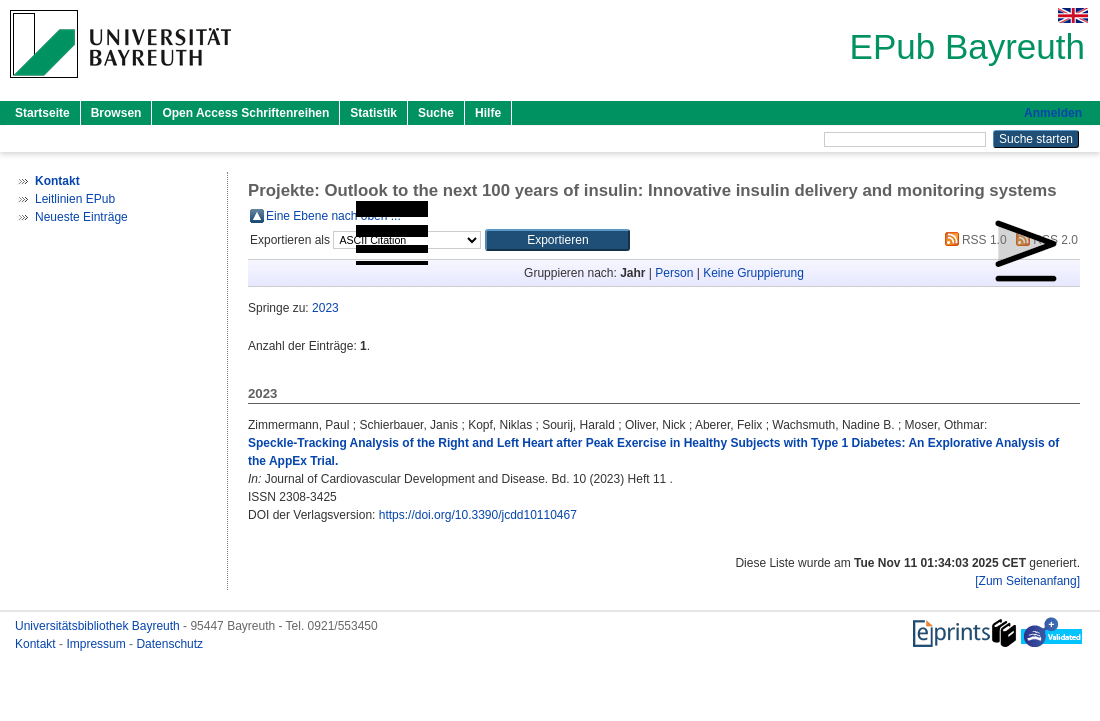  Describe the element at coordinates (392, 233) in the screenshot. I see `adjust line thickness or stroke weight` at that location.